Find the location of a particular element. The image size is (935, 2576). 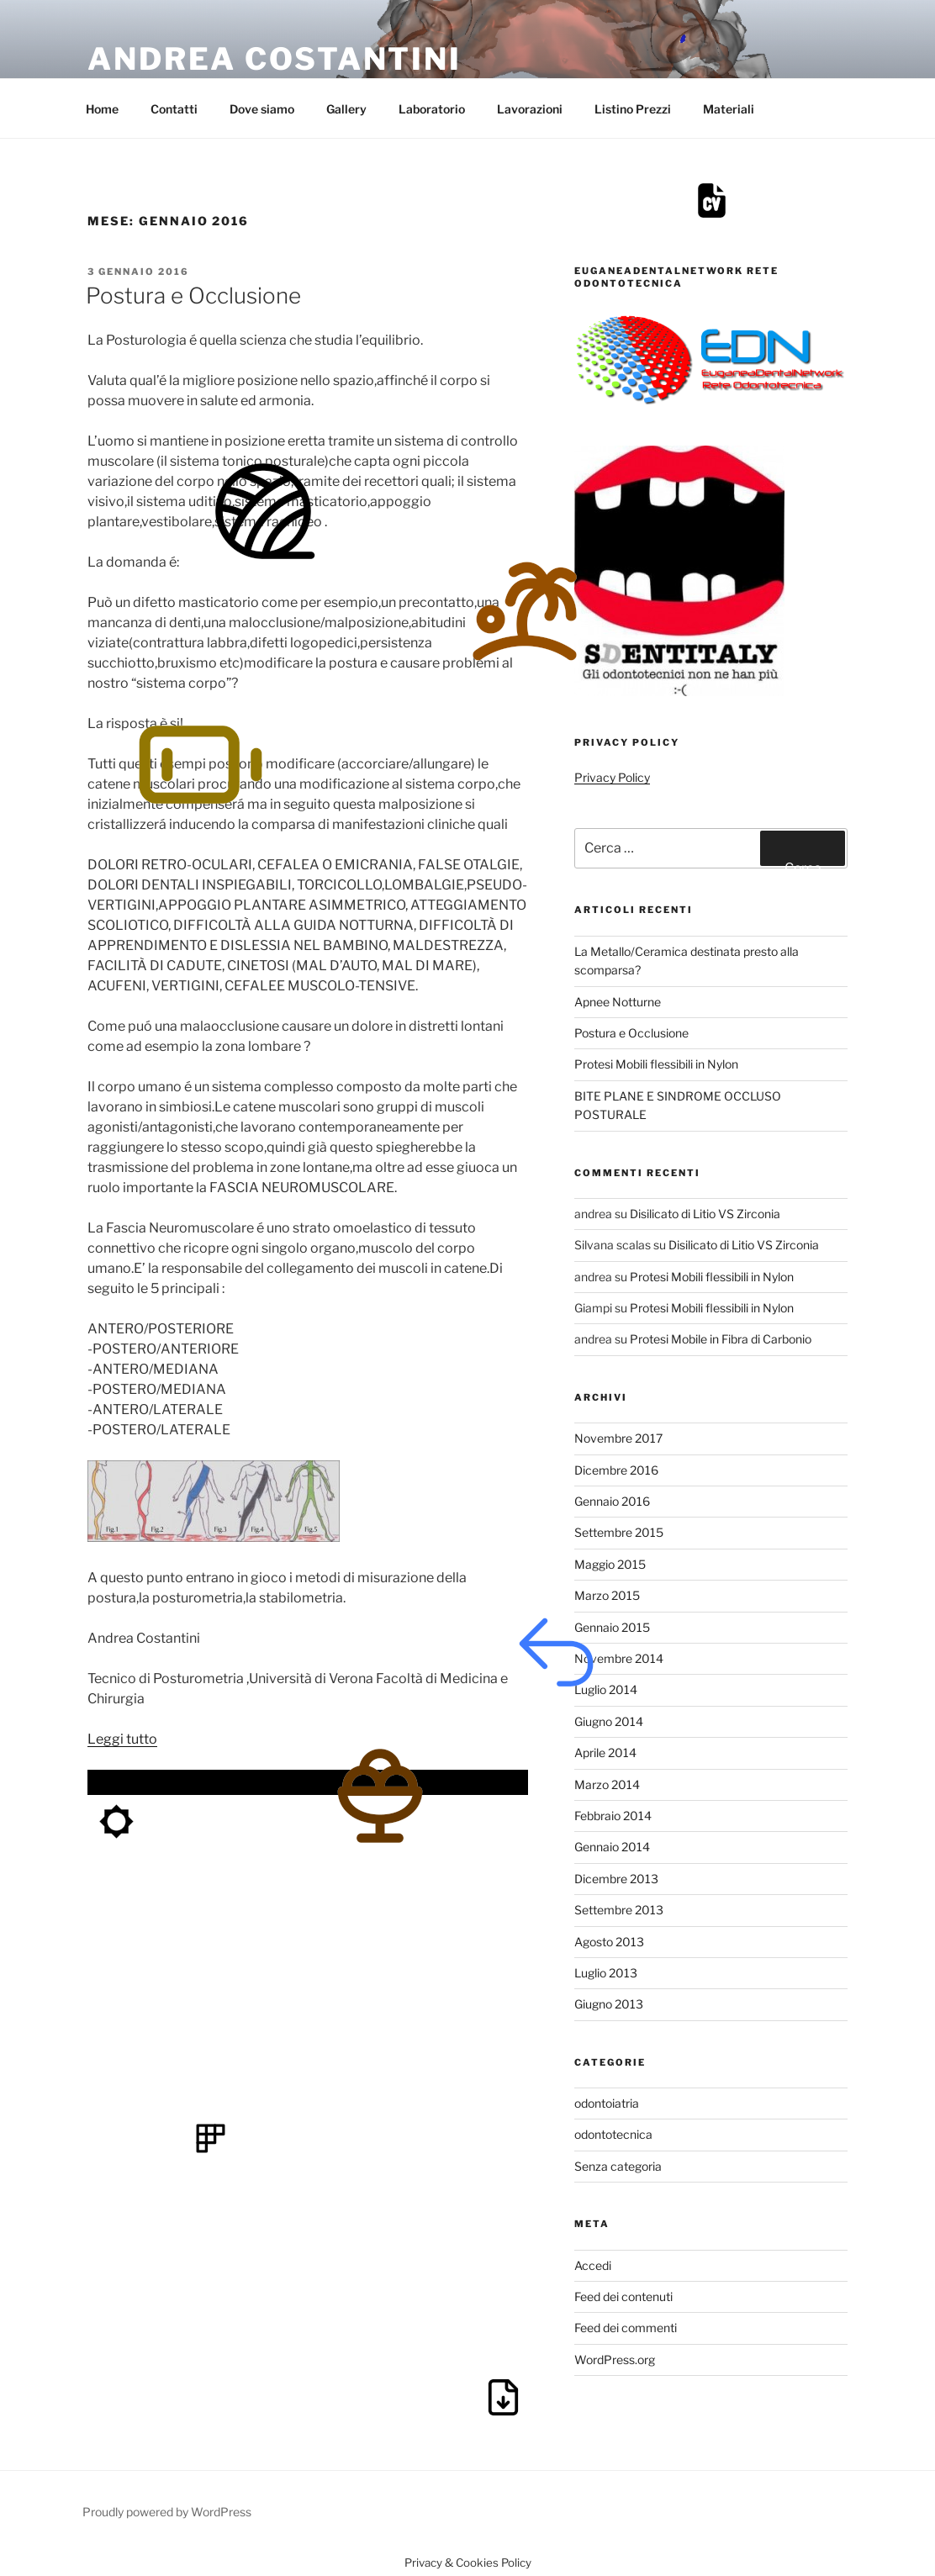

view cohort analysis chart is located at coordinates (210, 2138).